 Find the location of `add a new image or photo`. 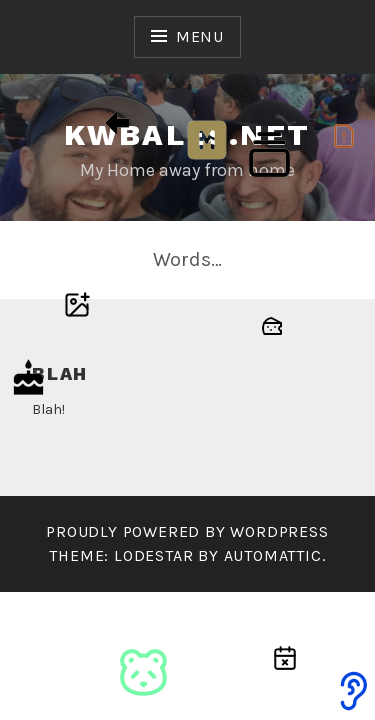

add a new image or photo is located at coordinates (77, 305).